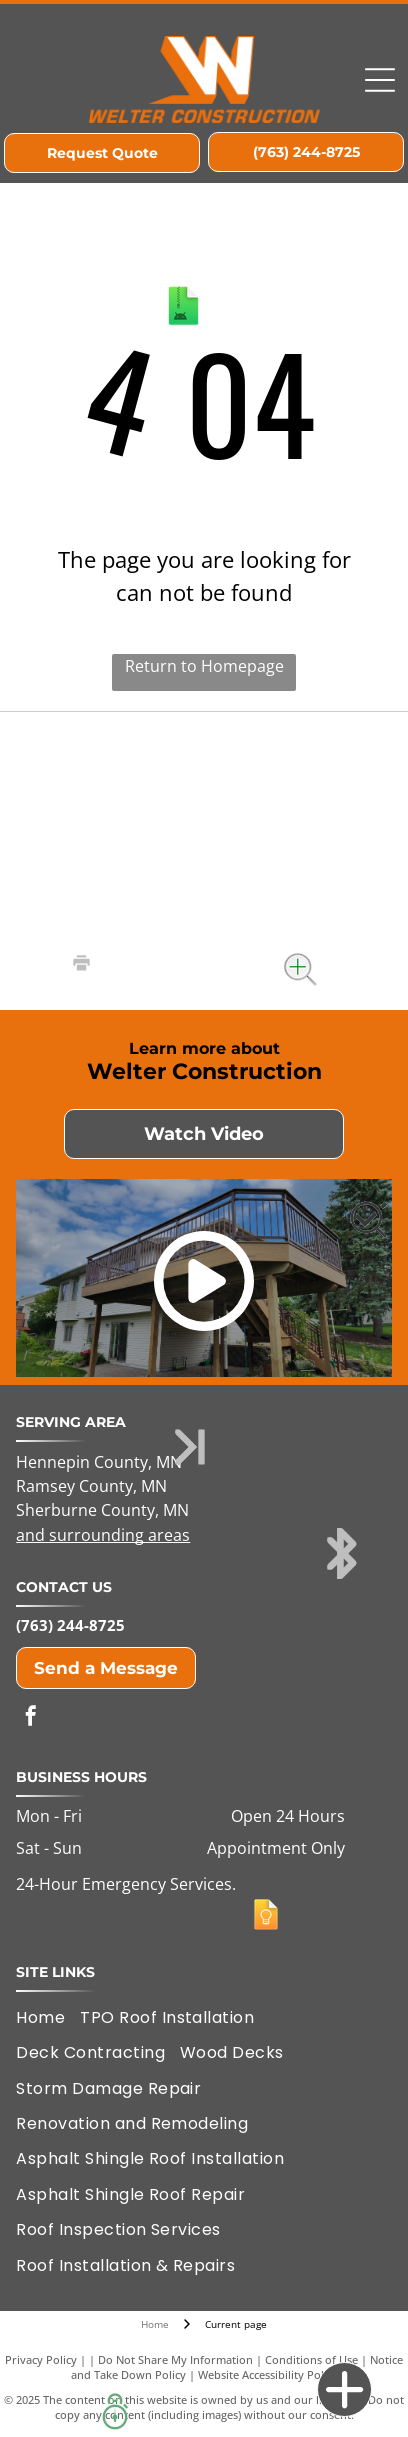 This screenshot has height=2437, width=408. Describe the element at coordinates (266, 1915) in the screenshot. I see `open a google keep note file` at that location.